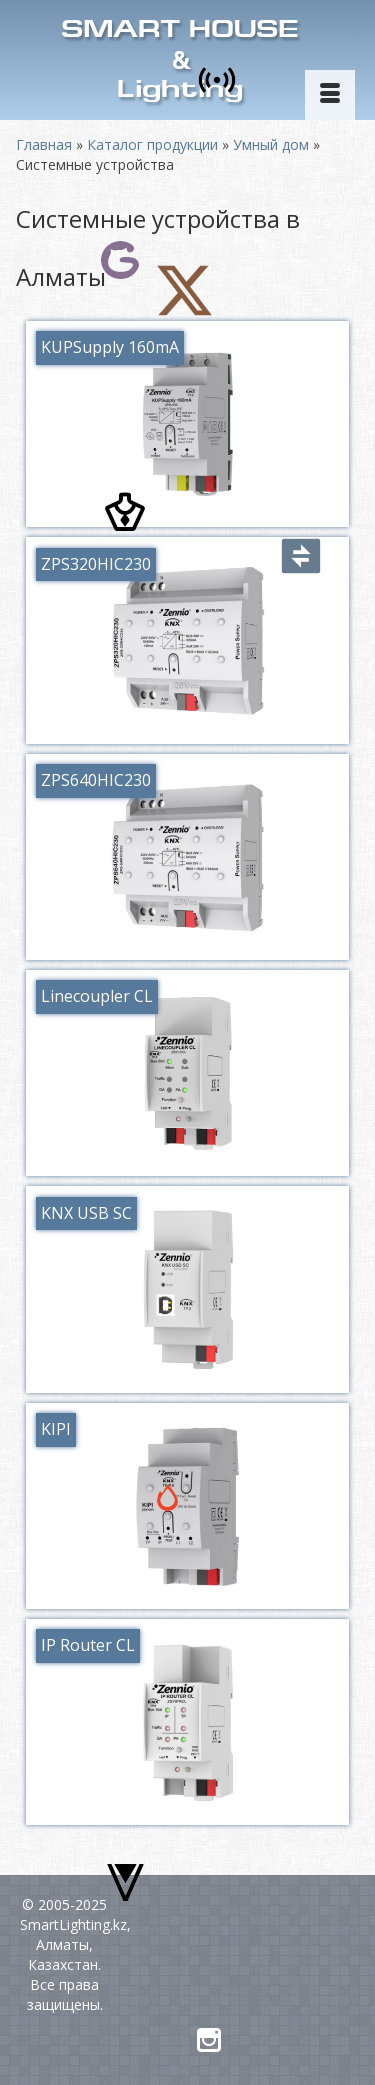 This screenshot has width=375, height=2085. I want to click on exchange or swap currency, so click(301, 556).